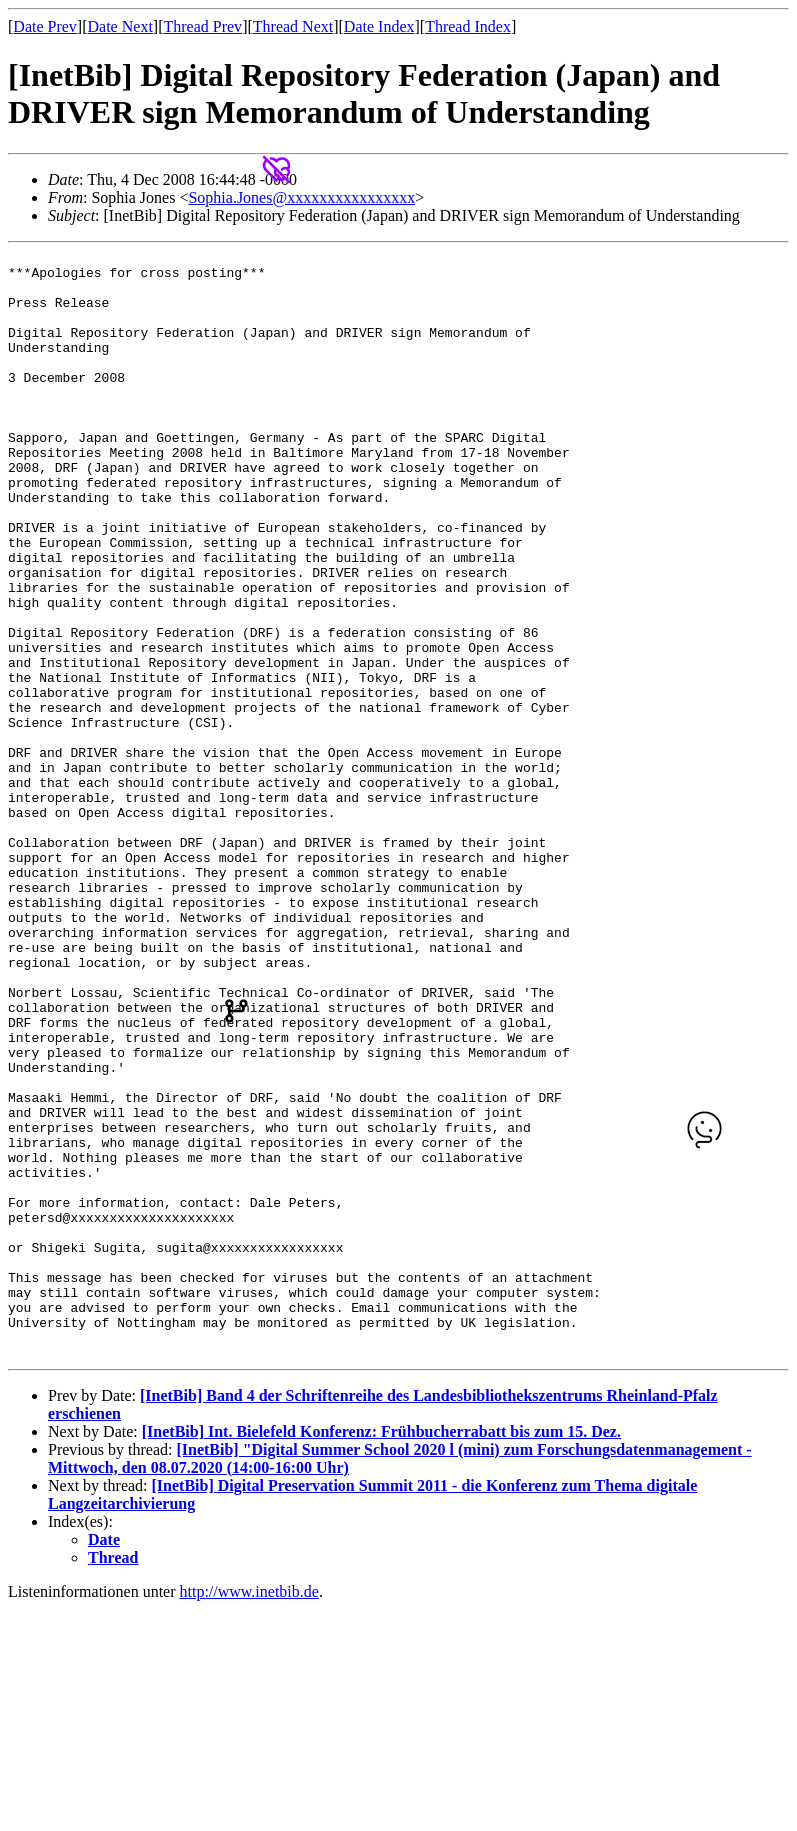 The height and width of the screenshot is (1831, 797). I want to click on view repository branches, so click(235, 1011).